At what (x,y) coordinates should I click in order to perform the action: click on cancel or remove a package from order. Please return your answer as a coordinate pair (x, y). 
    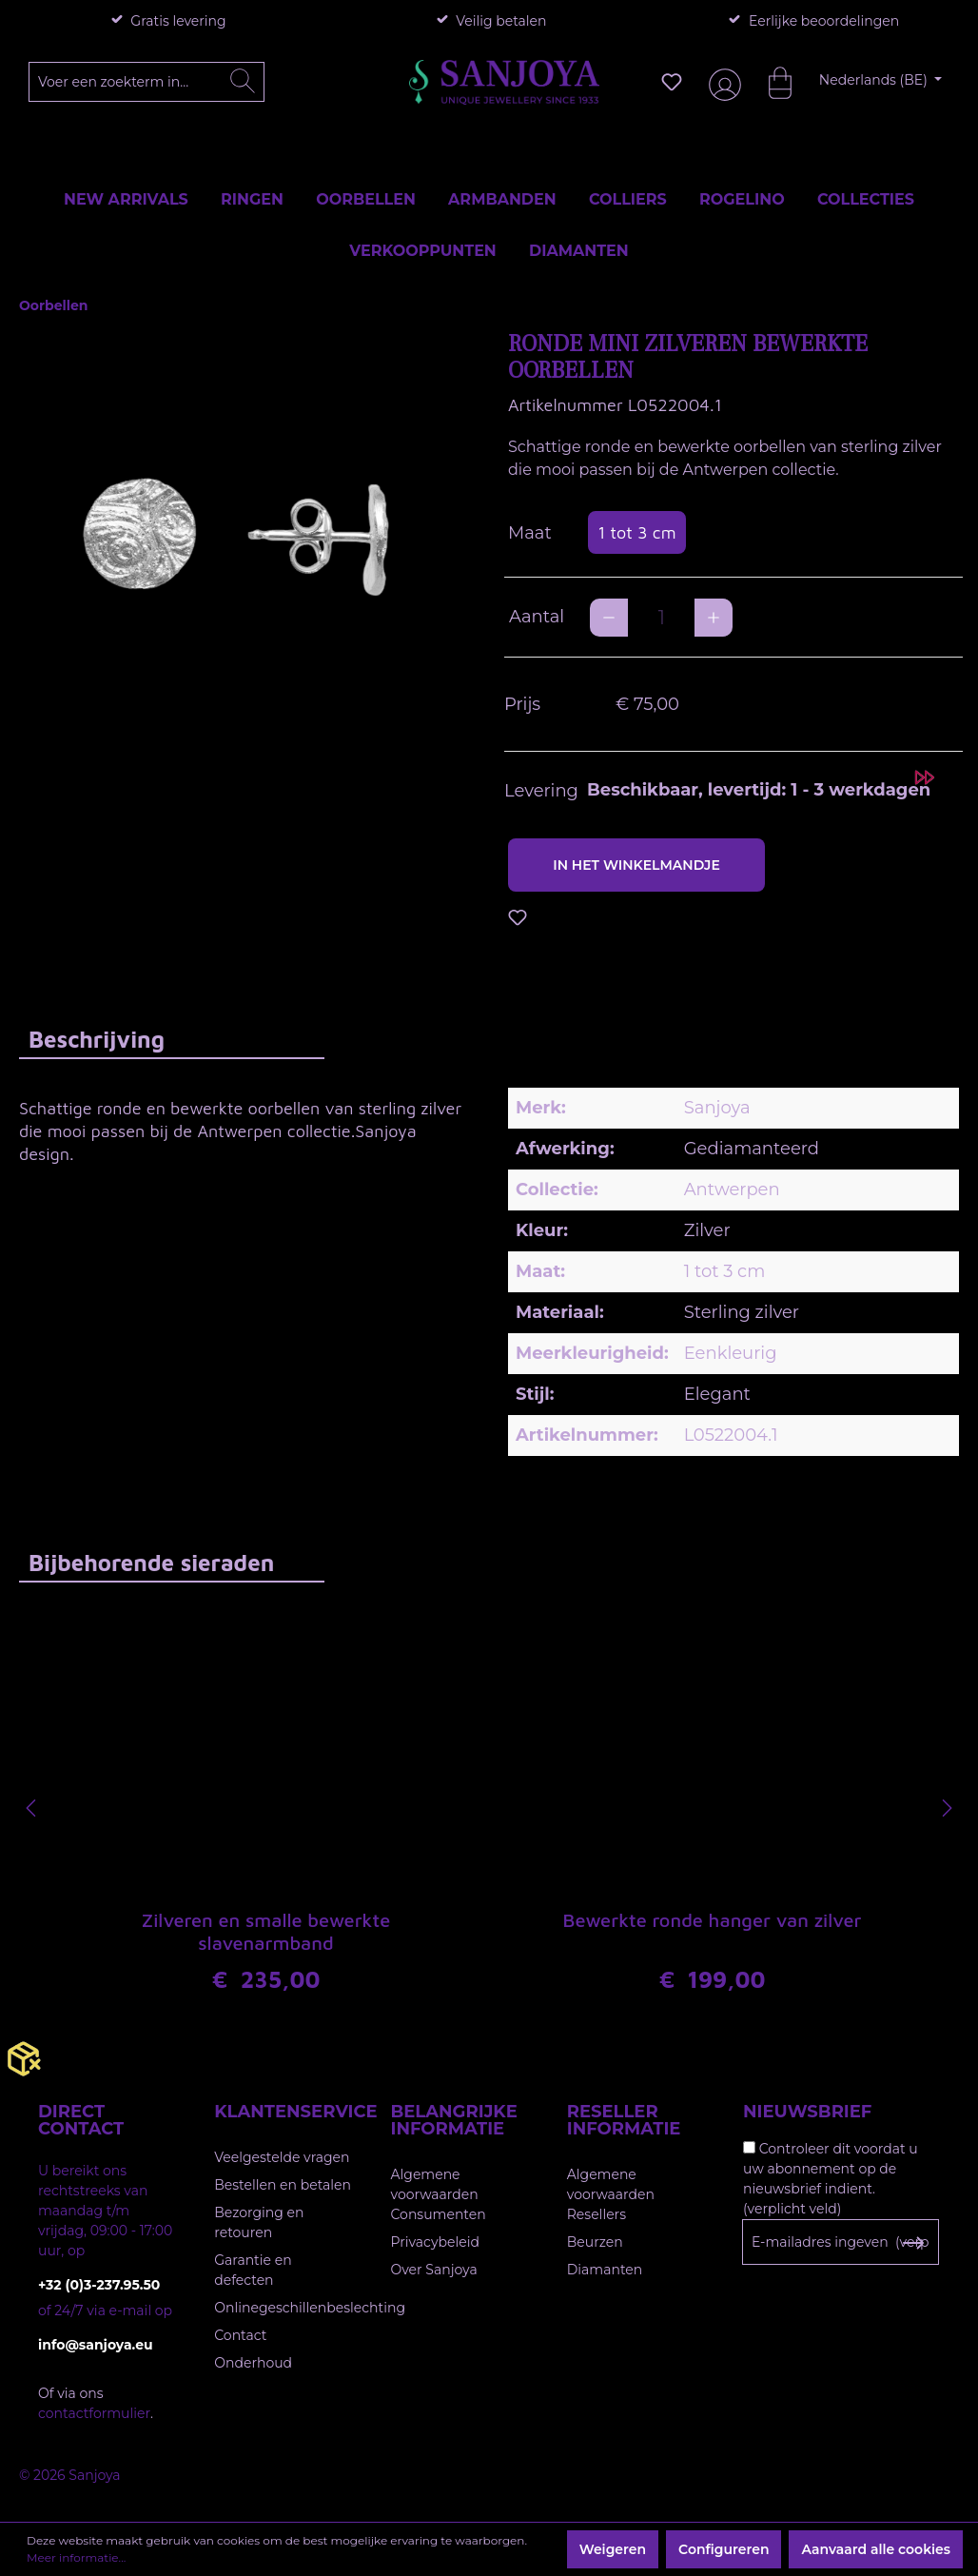
    Looking at the image, I should click on (23, 2058).